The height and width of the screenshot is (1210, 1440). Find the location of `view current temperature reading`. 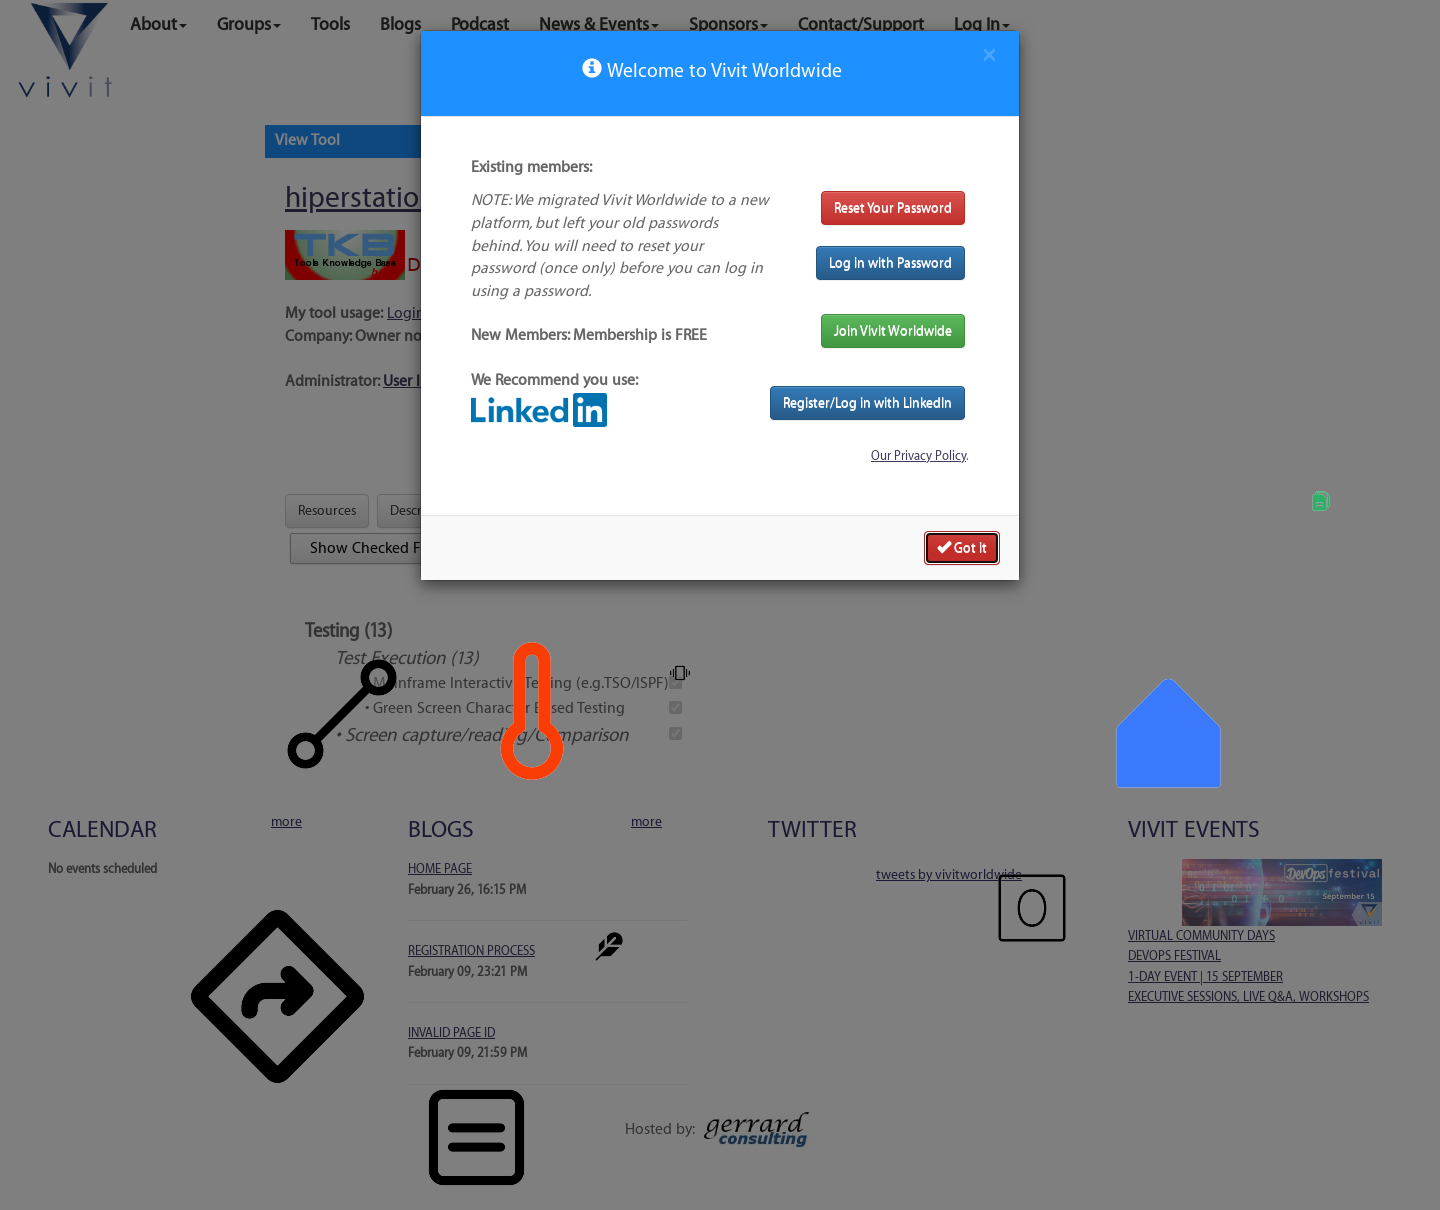

view current temperature reading is located at coordinates (532, 711).